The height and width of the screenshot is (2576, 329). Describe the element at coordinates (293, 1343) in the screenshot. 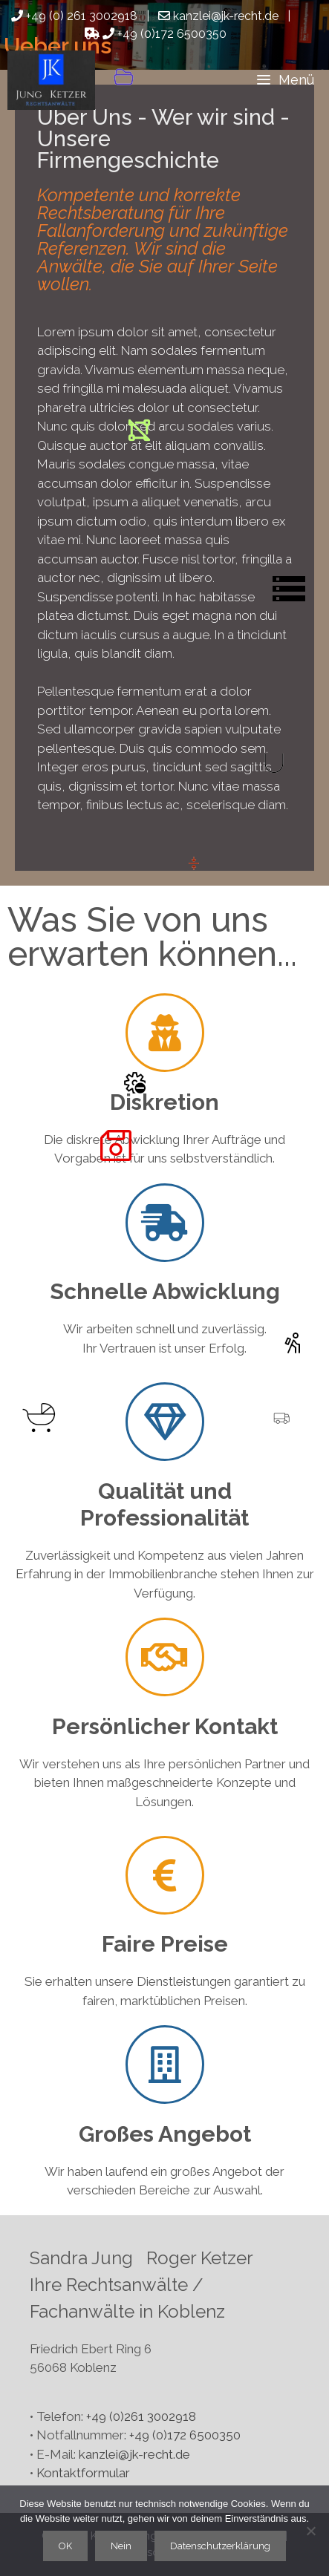

I see `access hiking or trail activities` at that location.